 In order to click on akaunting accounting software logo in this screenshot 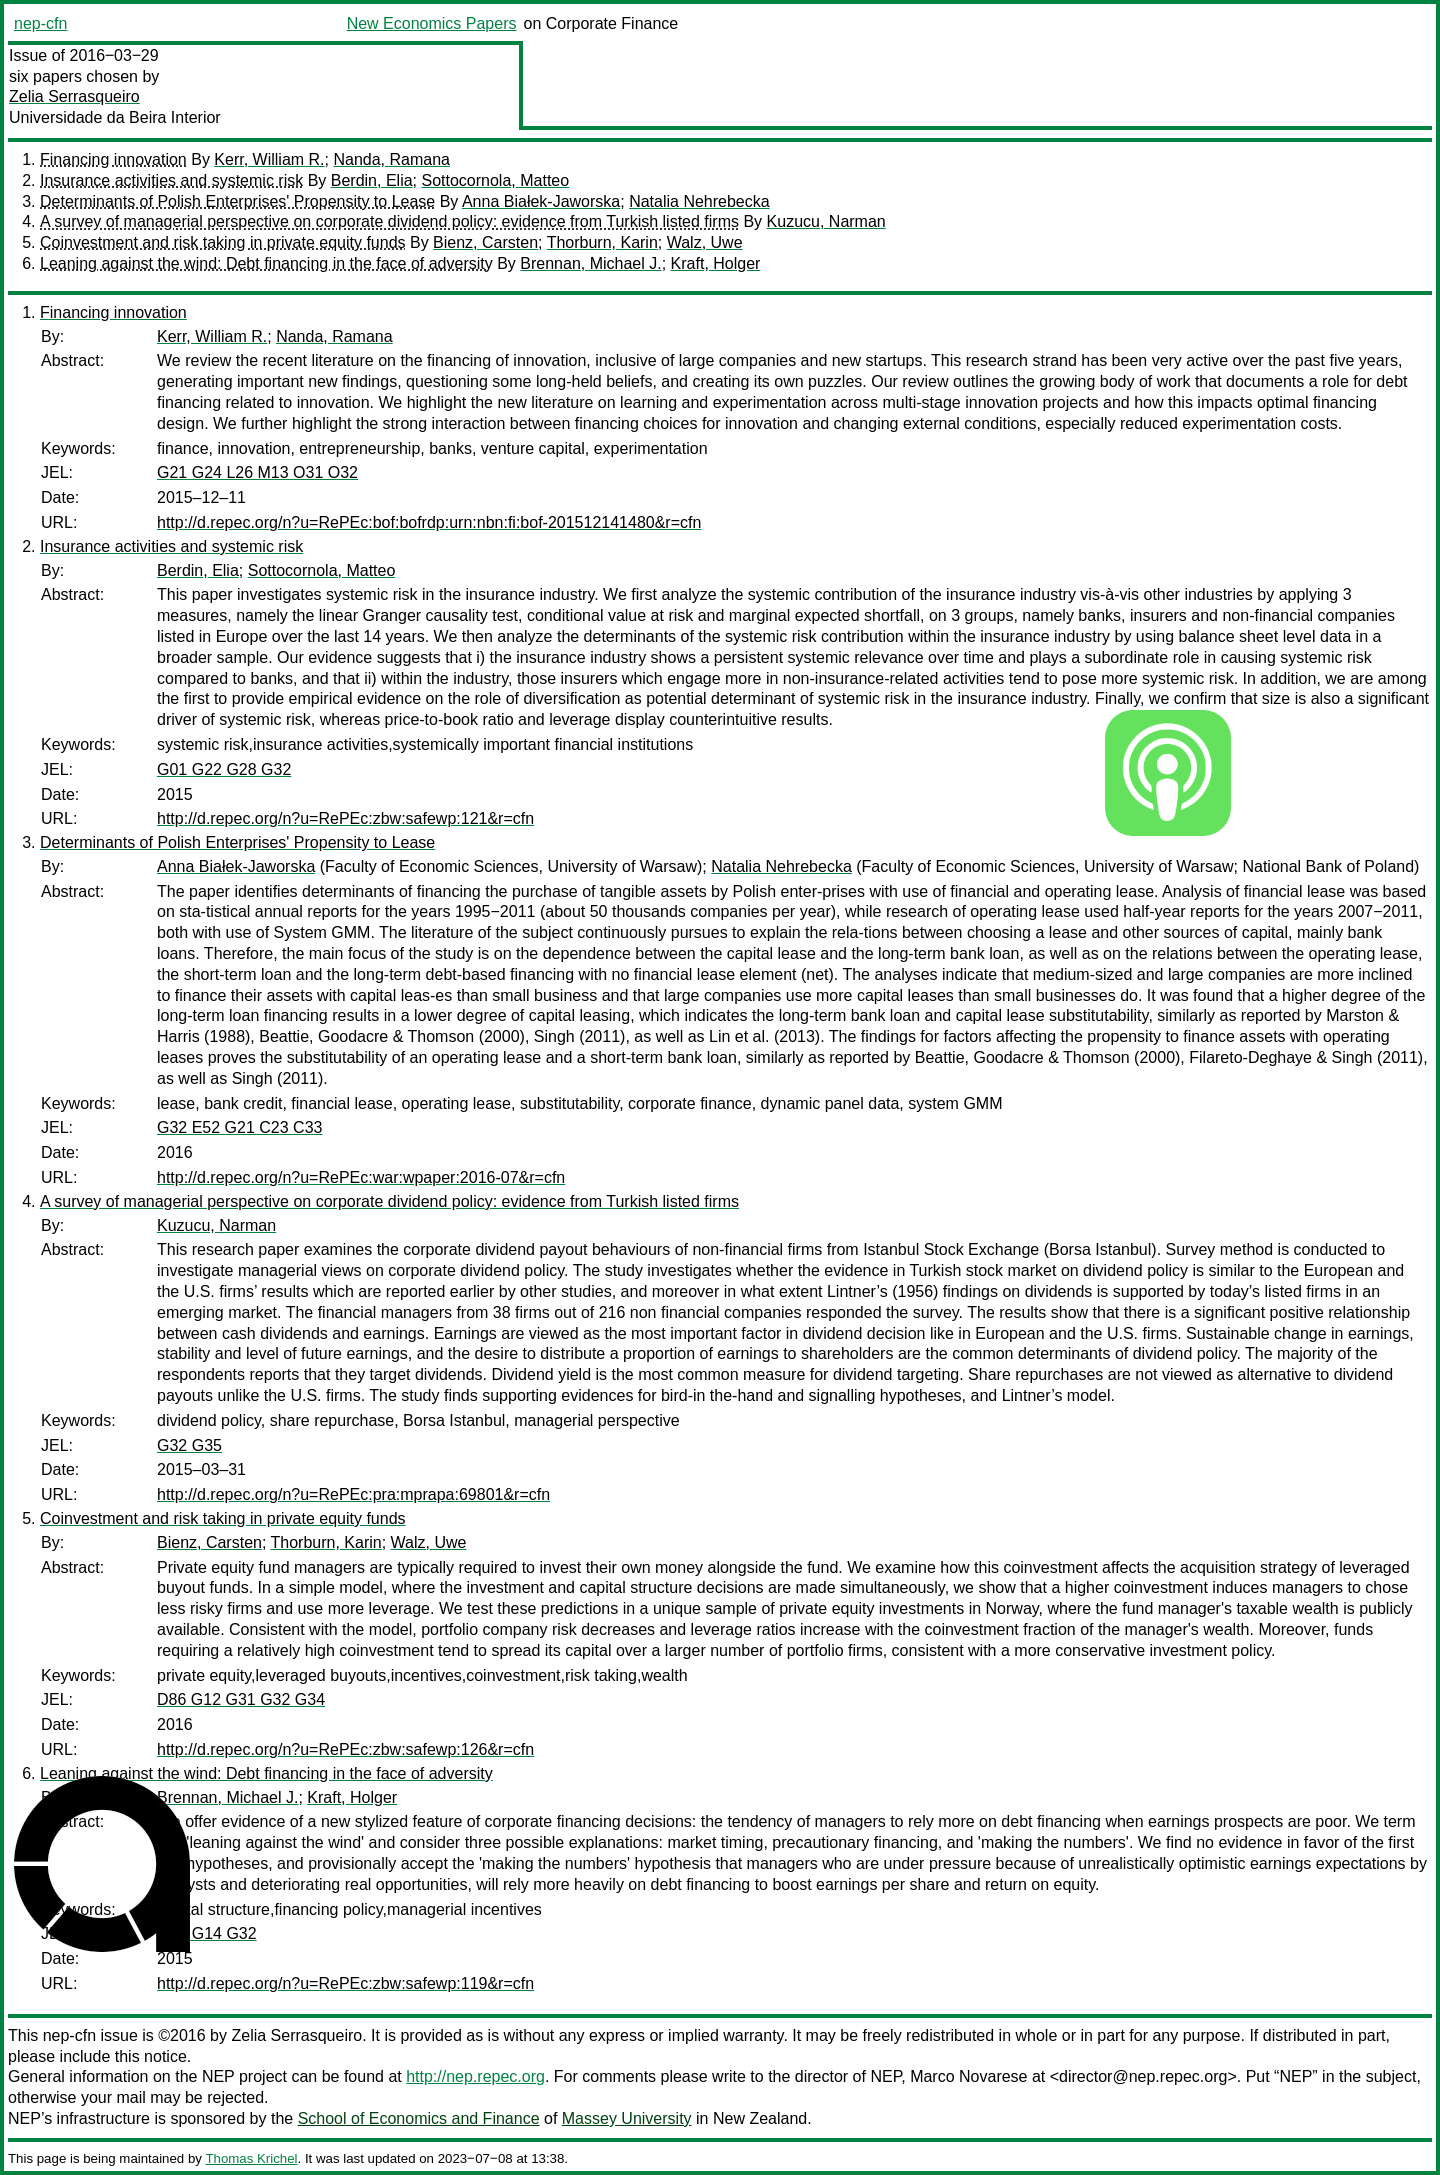, I will do `click(102, 1864)`.